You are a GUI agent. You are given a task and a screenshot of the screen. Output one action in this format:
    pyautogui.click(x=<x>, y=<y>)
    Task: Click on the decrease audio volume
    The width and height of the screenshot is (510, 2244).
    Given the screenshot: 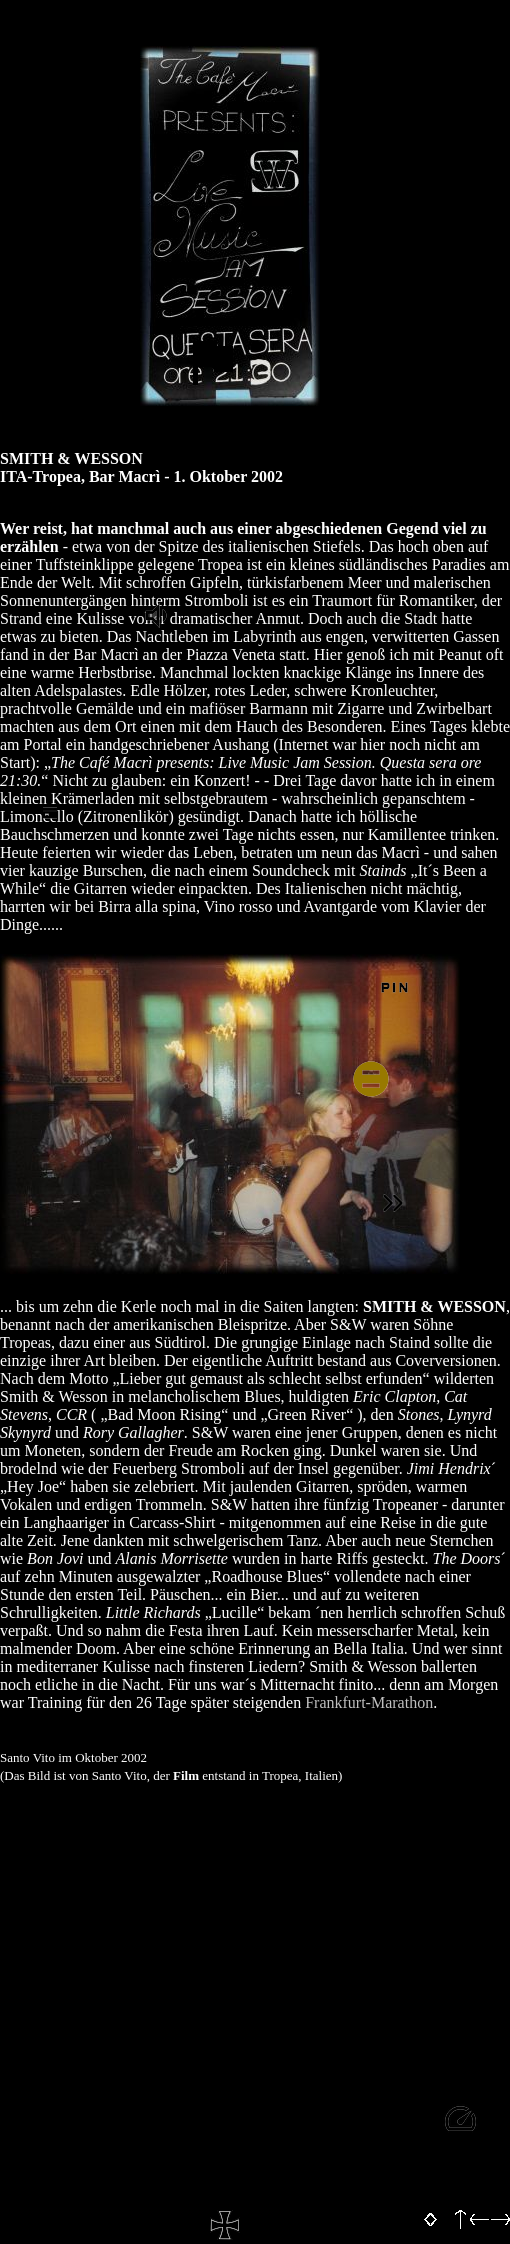 What is the action you would take?
    pyautogui.click(x=156, y=615)
    